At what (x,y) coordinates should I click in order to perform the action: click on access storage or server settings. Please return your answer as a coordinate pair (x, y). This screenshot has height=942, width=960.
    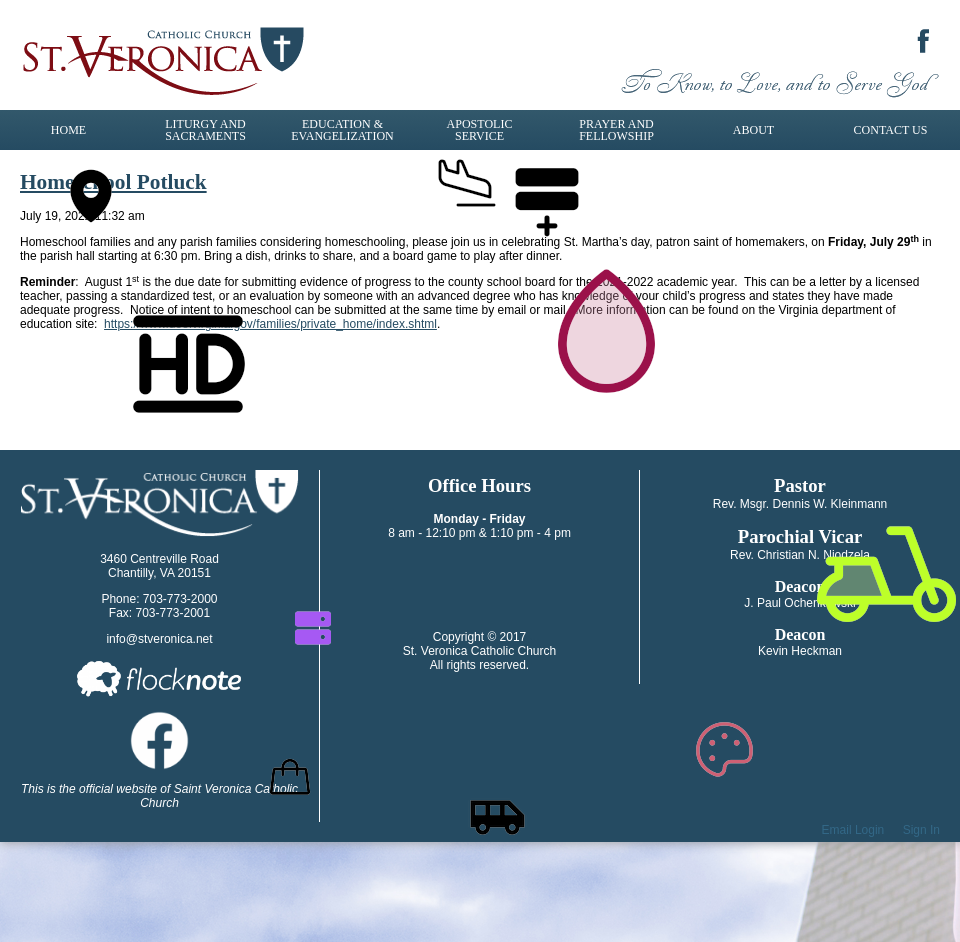
    Looking at the image, I should click on (313, 628).